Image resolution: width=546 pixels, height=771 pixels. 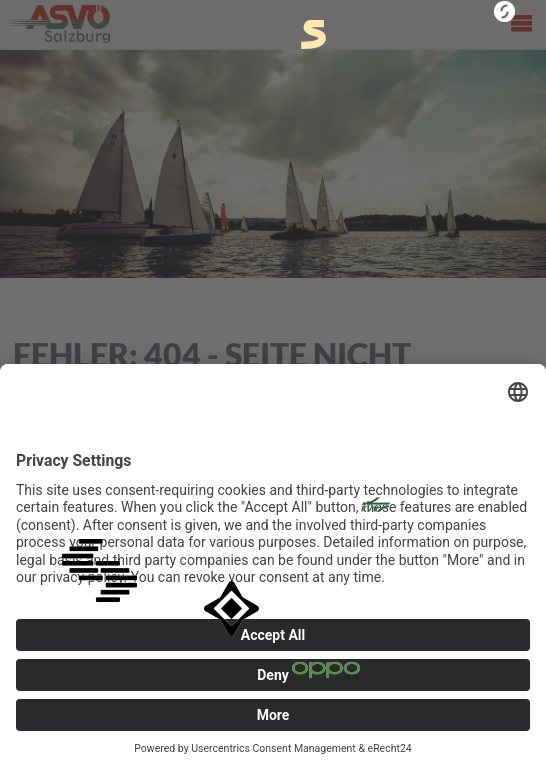 I want to click on visit the oppo website or app, so click(x=326, y=670).